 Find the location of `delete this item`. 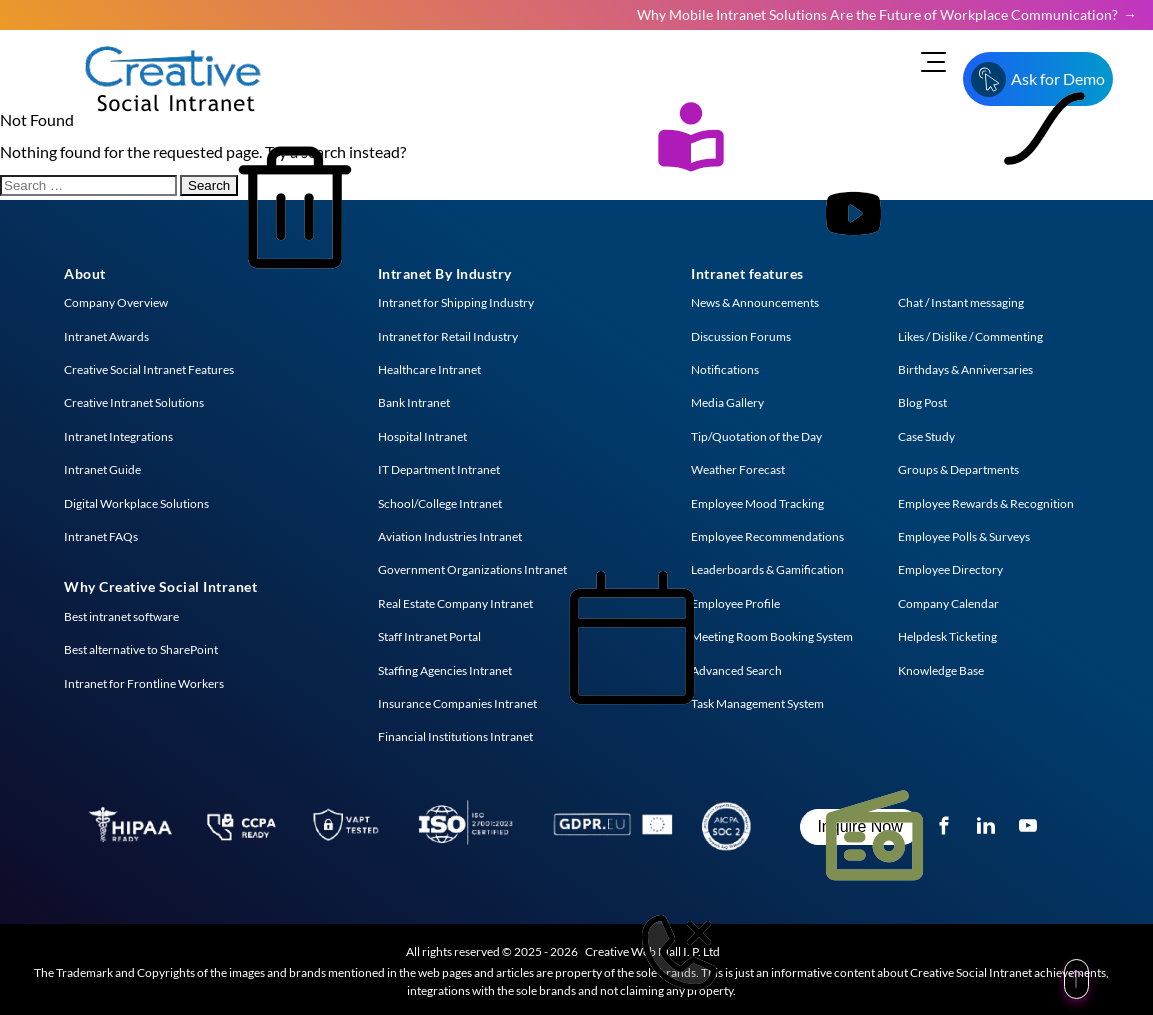

delete this item is located at coordinates (295, 212).